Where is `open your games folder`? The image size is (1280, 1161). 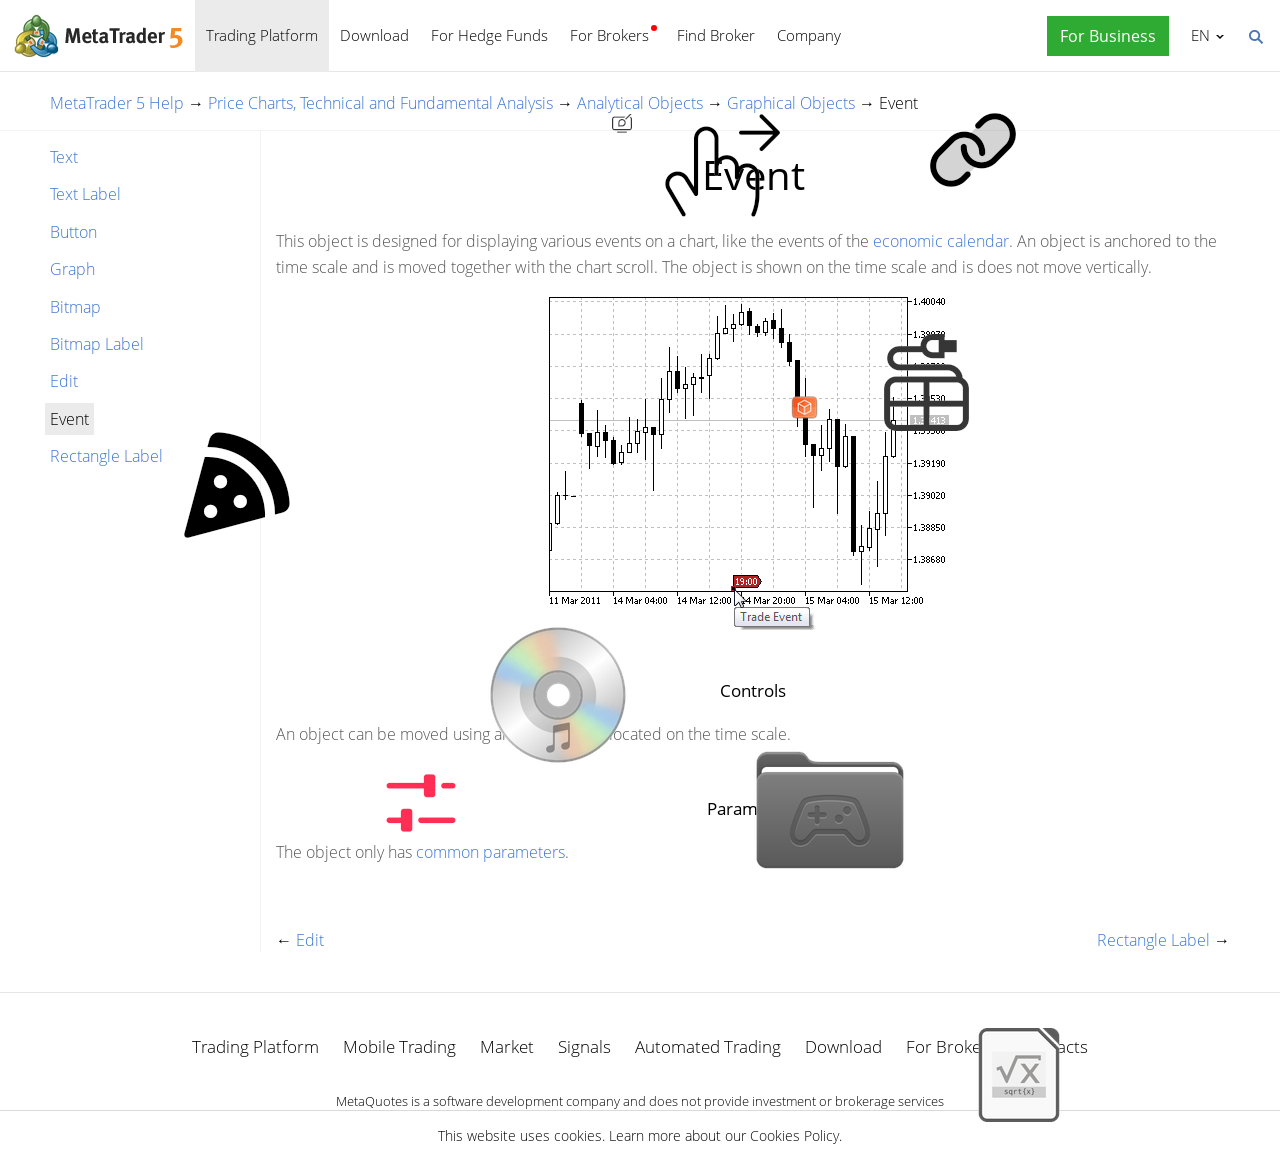 open your games folder is located at coordinates (830, 810).